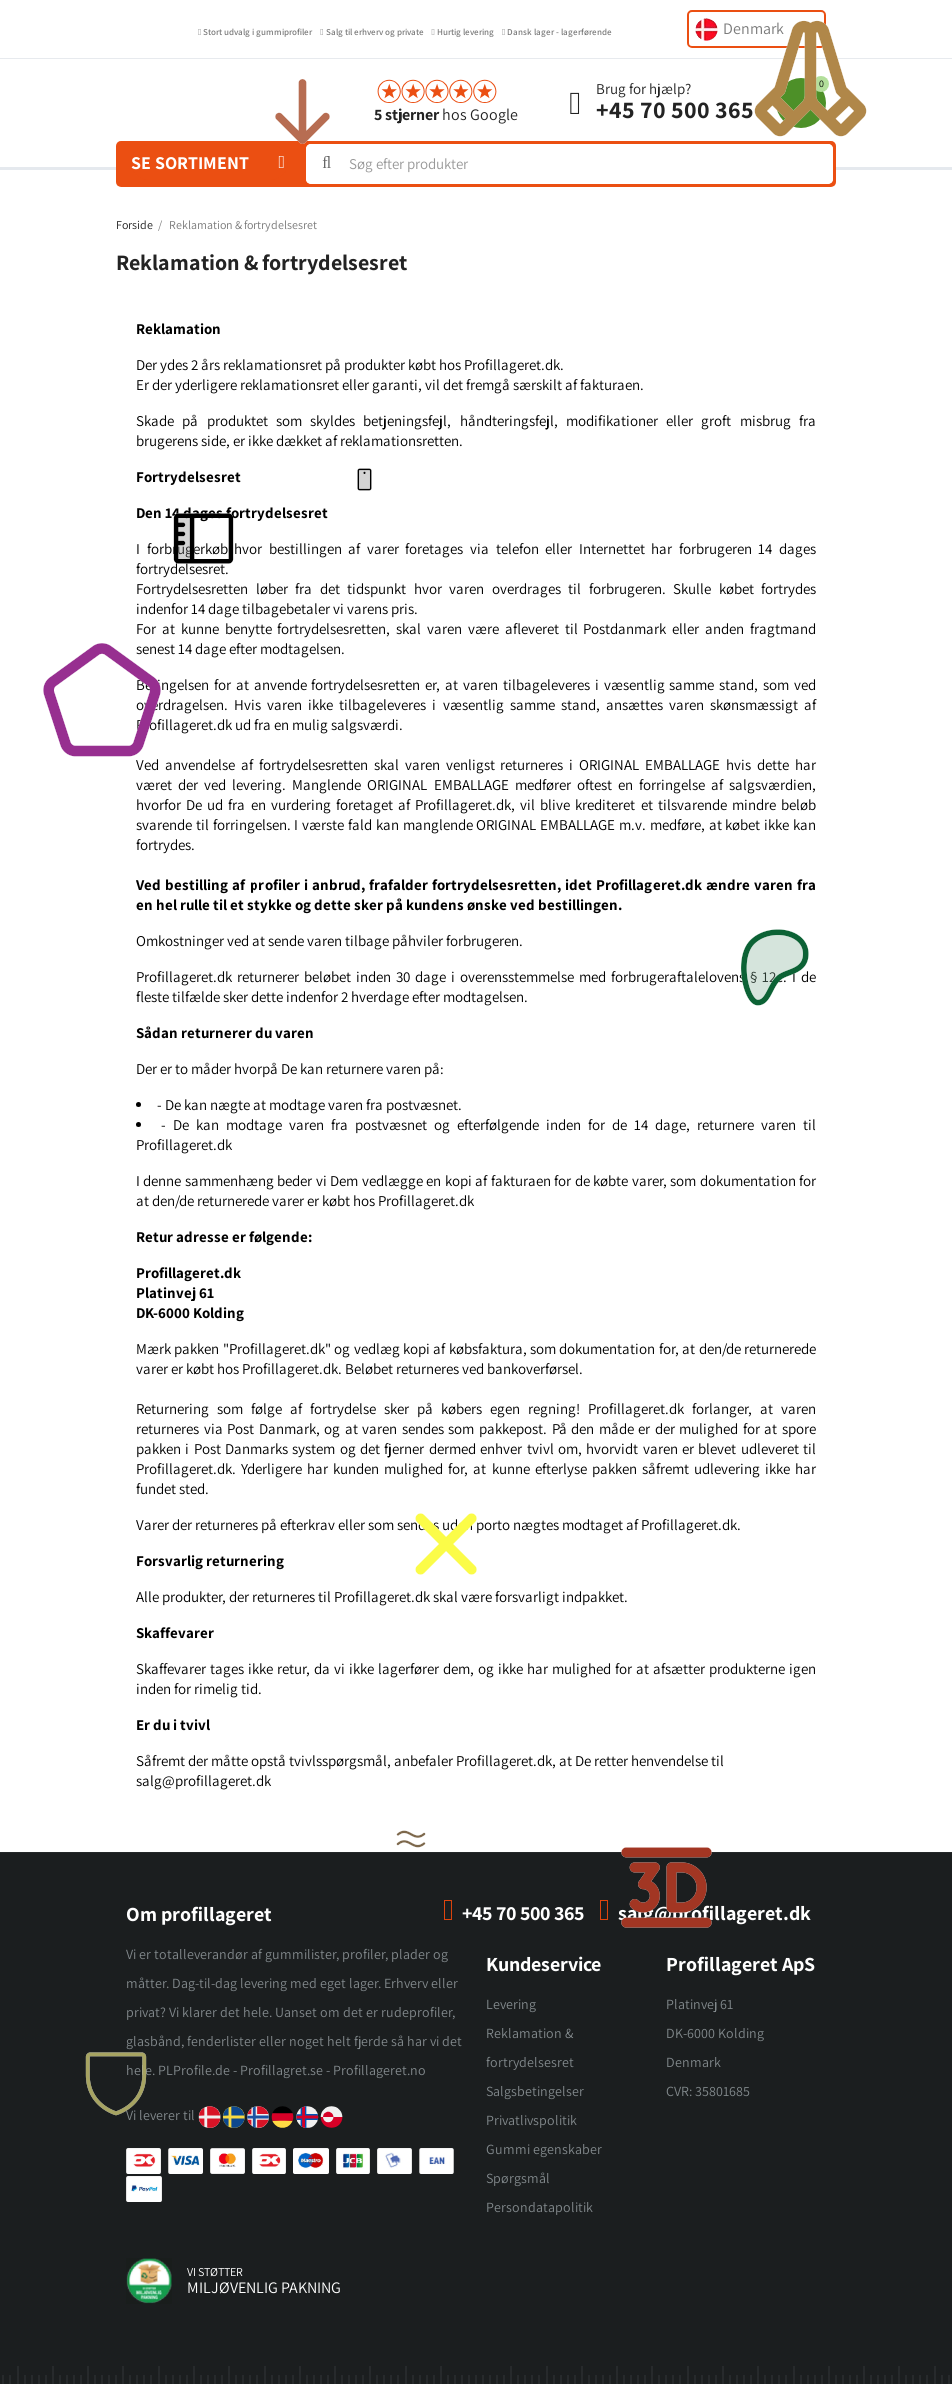  What do you see at coordinates (446, 1544) in the screenshot?
I see `close or dismiss a dialog` at bounding box center [446, 1544].